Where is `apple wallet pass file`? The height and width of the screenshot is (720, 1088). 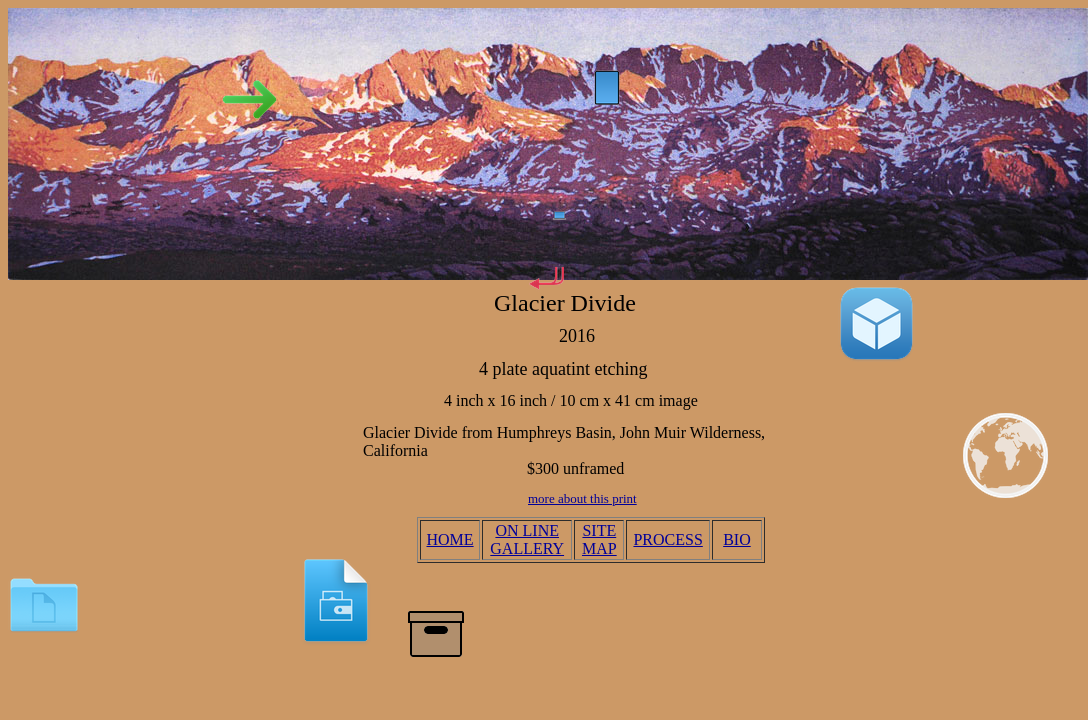
apple wallet pass file is located at coordinates (336, 602).